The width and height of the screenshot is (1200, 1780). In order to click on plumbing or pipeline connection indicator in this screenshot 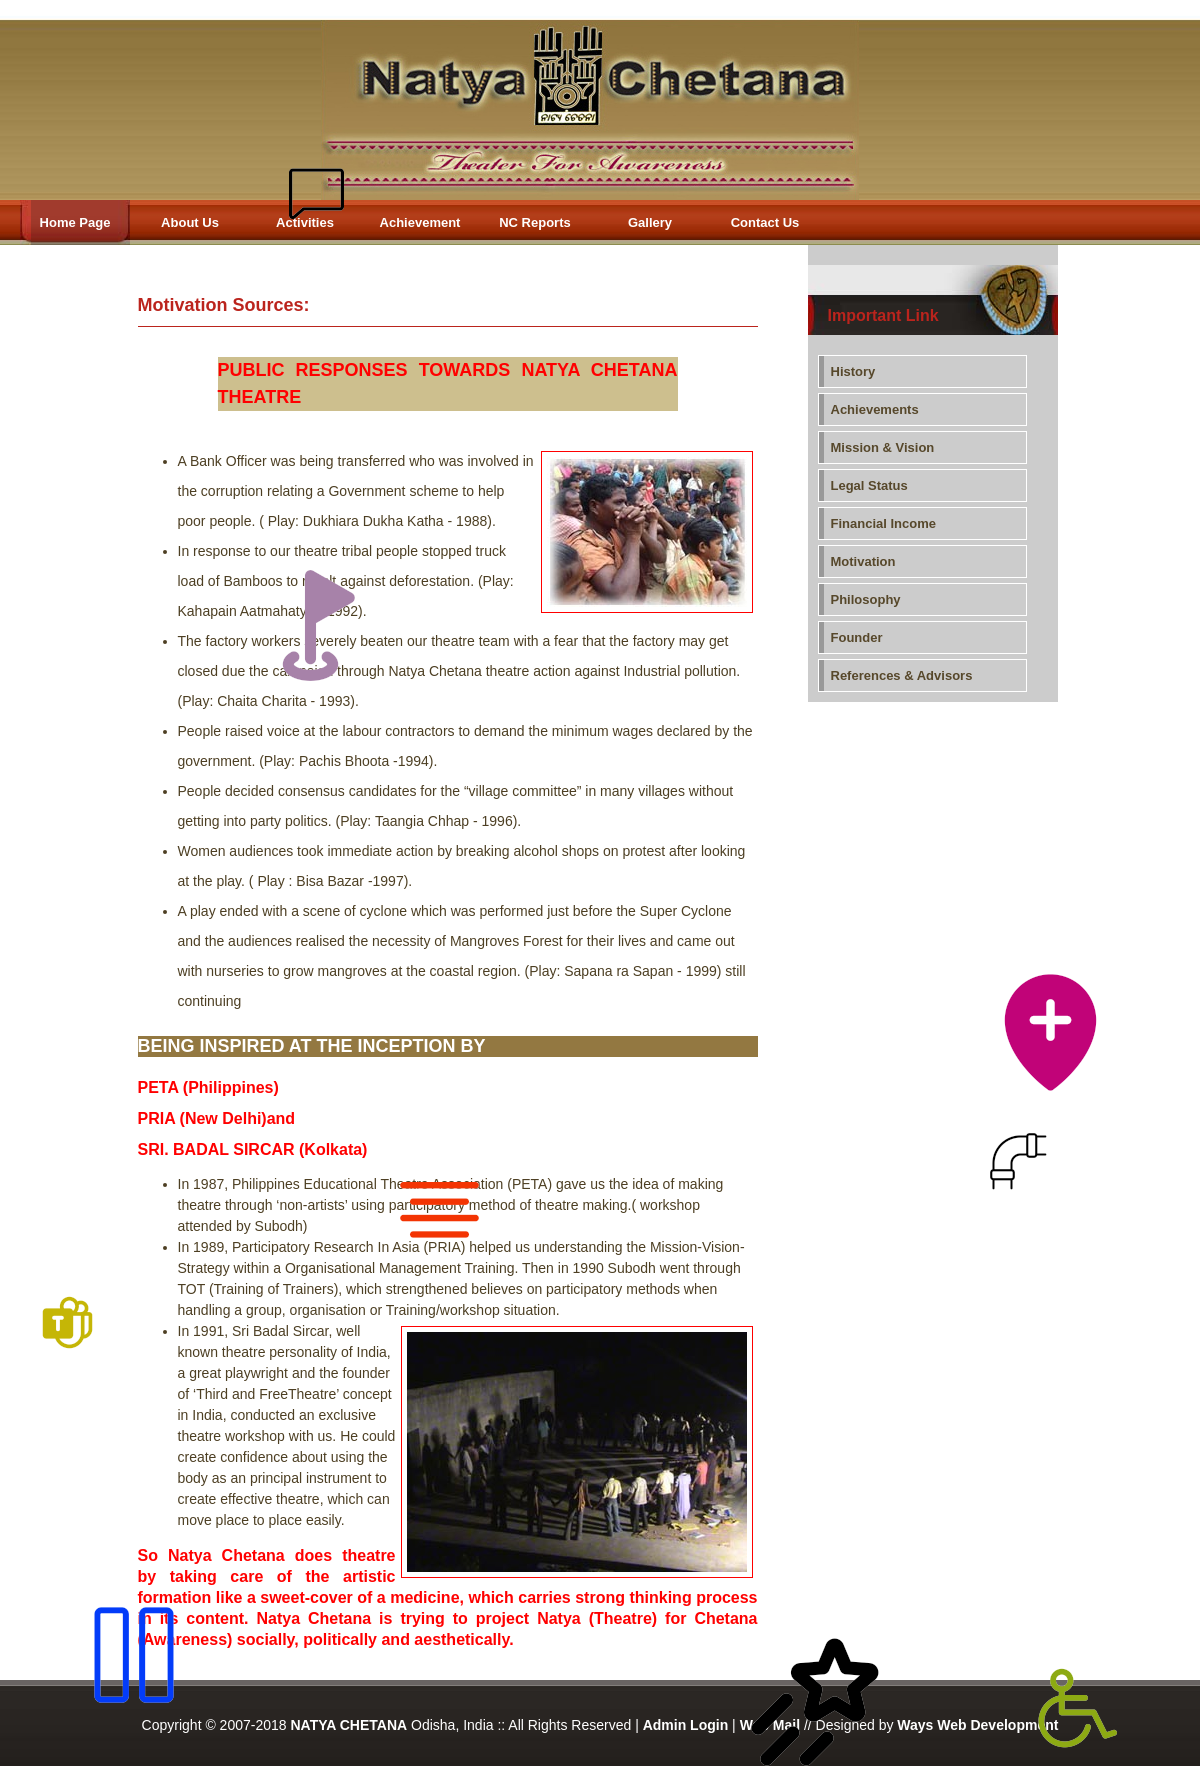, I will do `click(1016, 1159)`.